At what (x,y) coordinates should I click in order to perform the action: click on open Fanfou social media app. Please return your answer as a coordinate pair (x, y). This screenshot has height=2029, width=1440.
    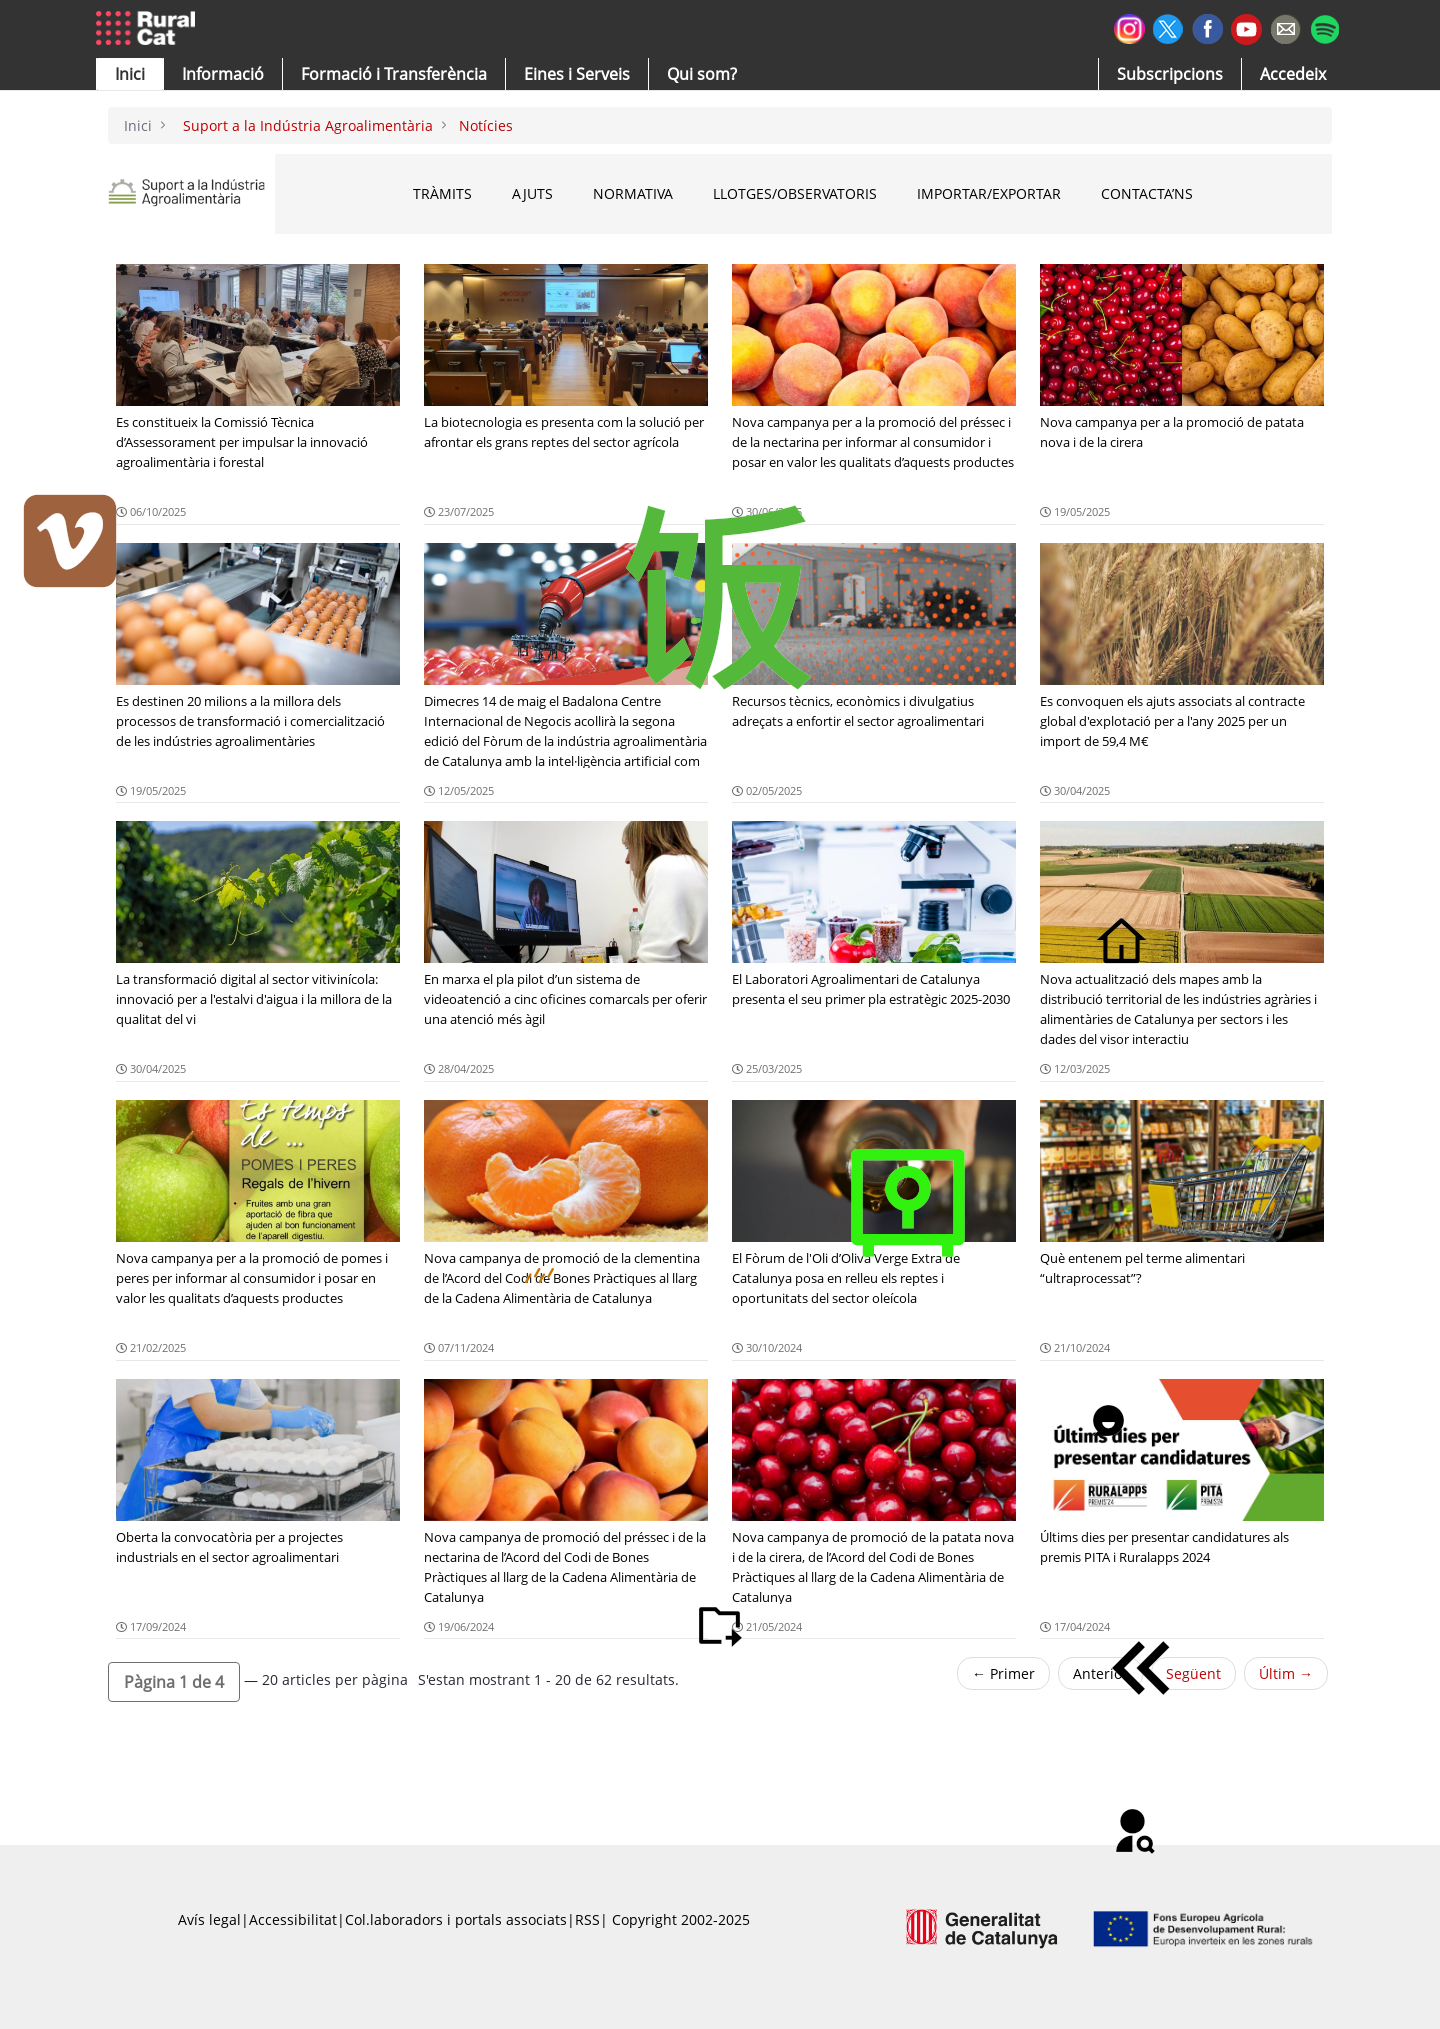
    Looking at the image, I should click on (718, 597).